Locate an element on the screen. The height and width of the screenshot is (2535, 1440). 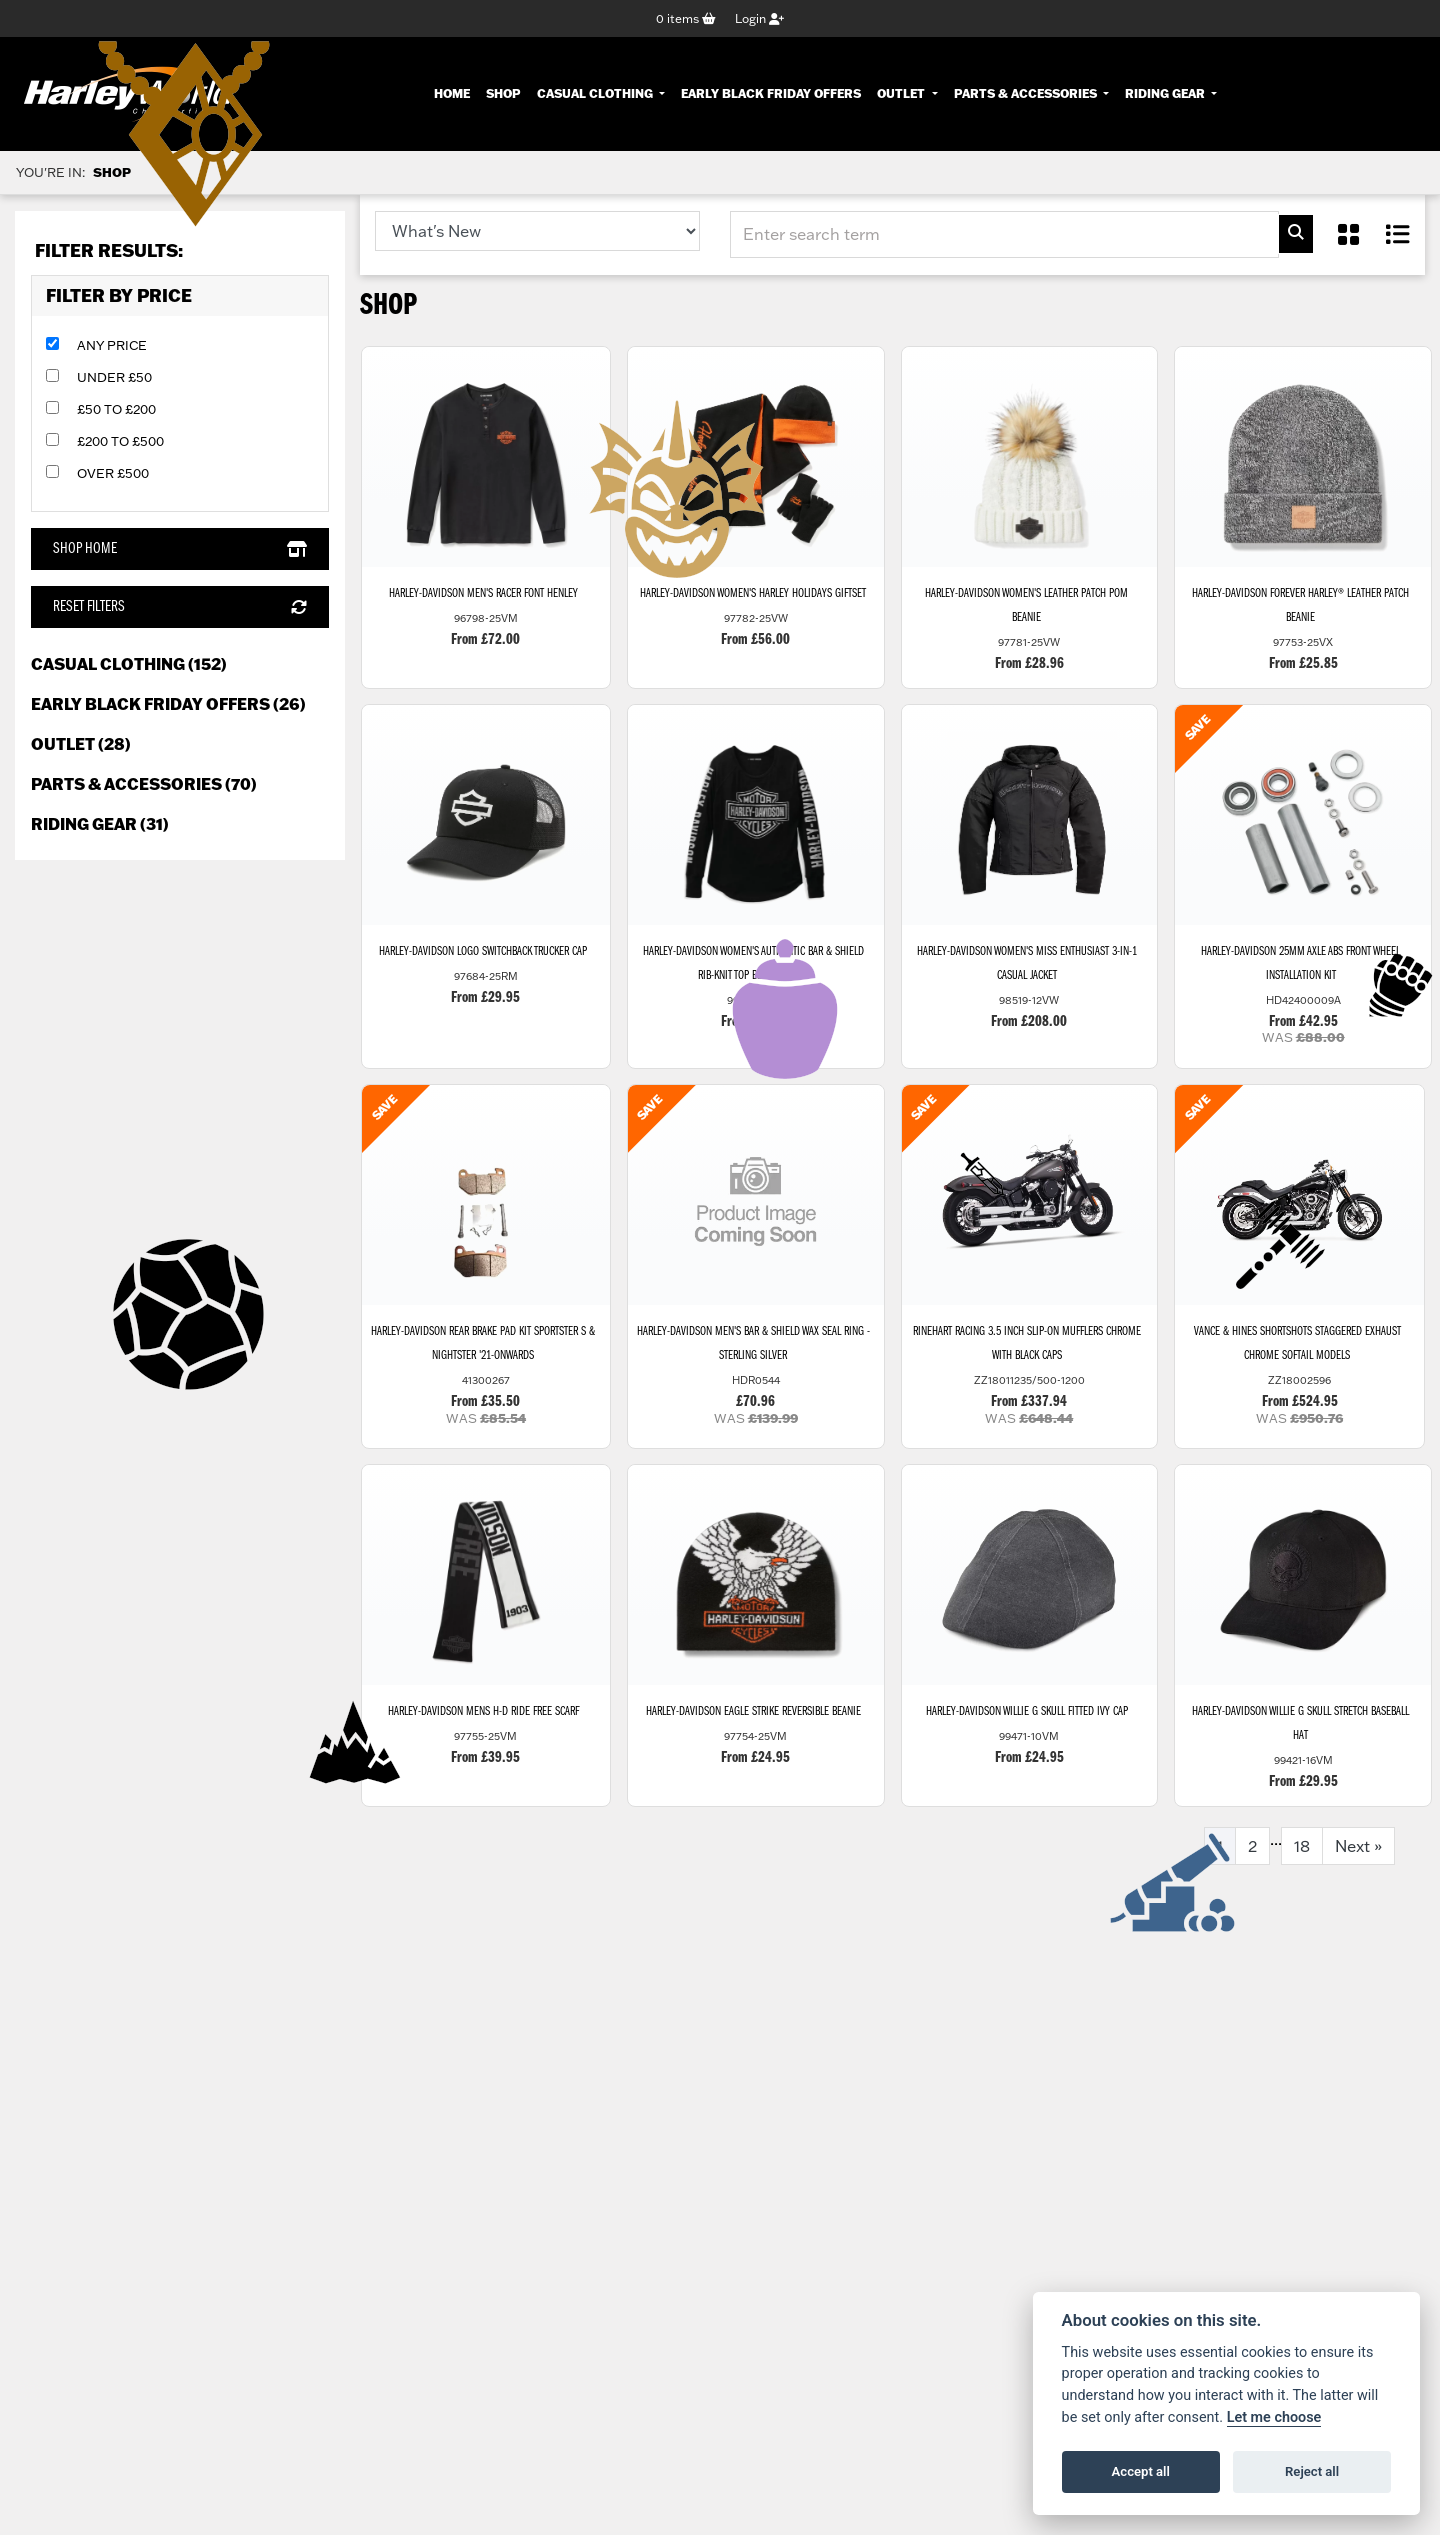
stone or boulder game element is located at coordinates (188, 1314).